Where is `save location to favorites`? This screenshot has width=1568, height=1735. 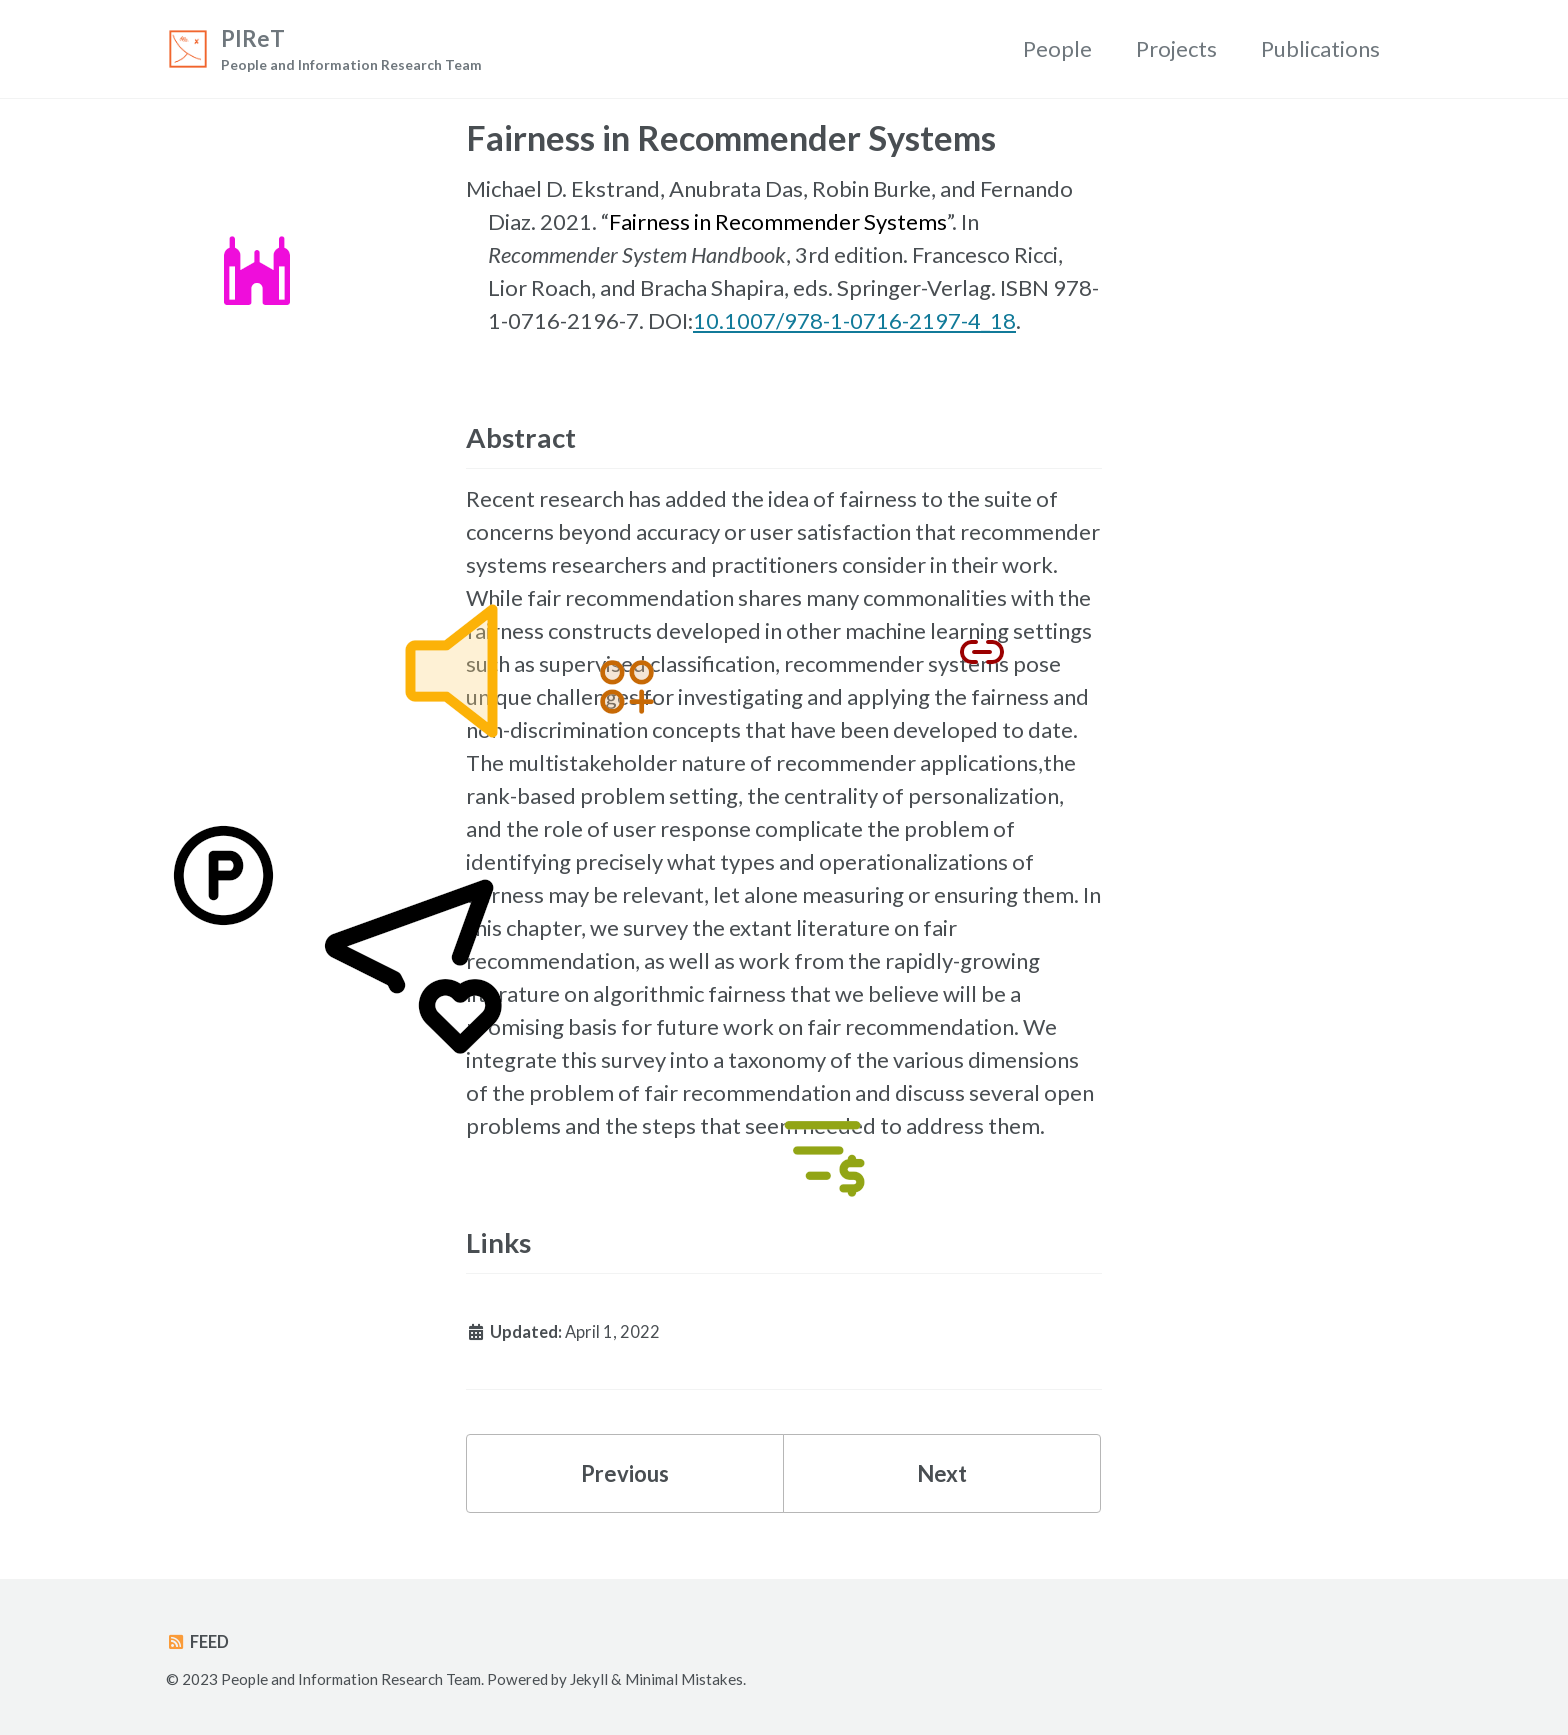
save location to favorites is located at coordinates (410, 962).